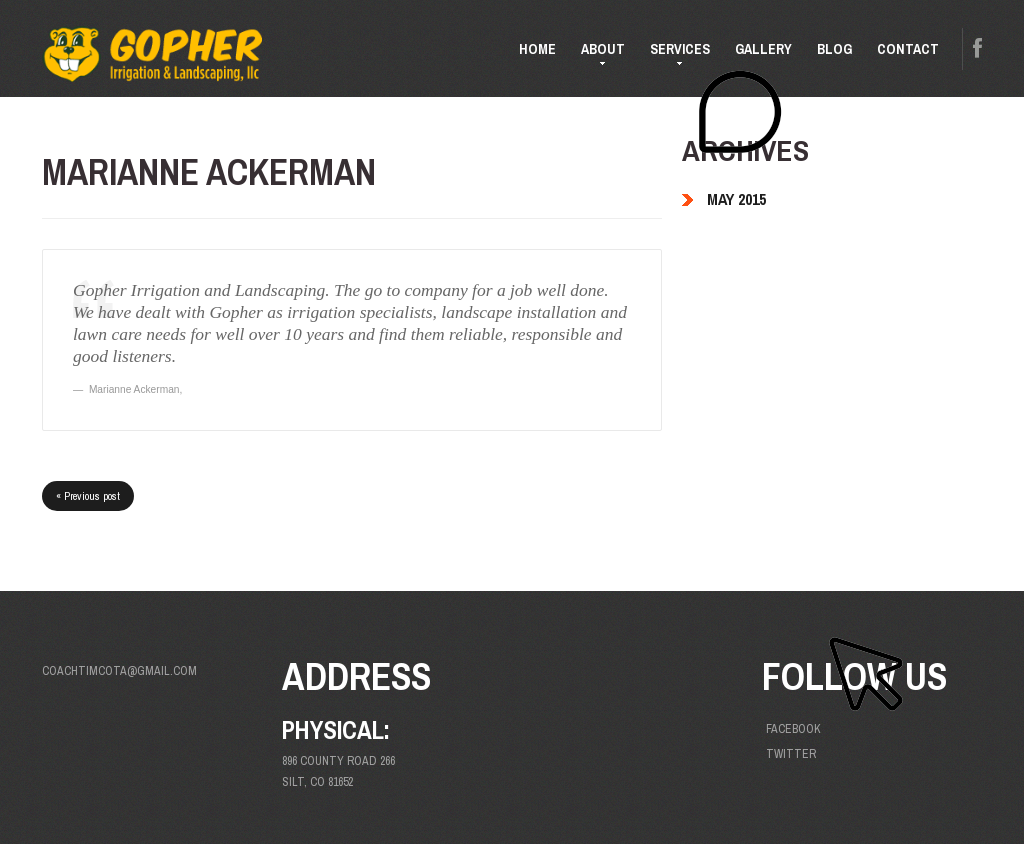  I want to click on mouse pointer or cursor indicator, so click(866, 674).